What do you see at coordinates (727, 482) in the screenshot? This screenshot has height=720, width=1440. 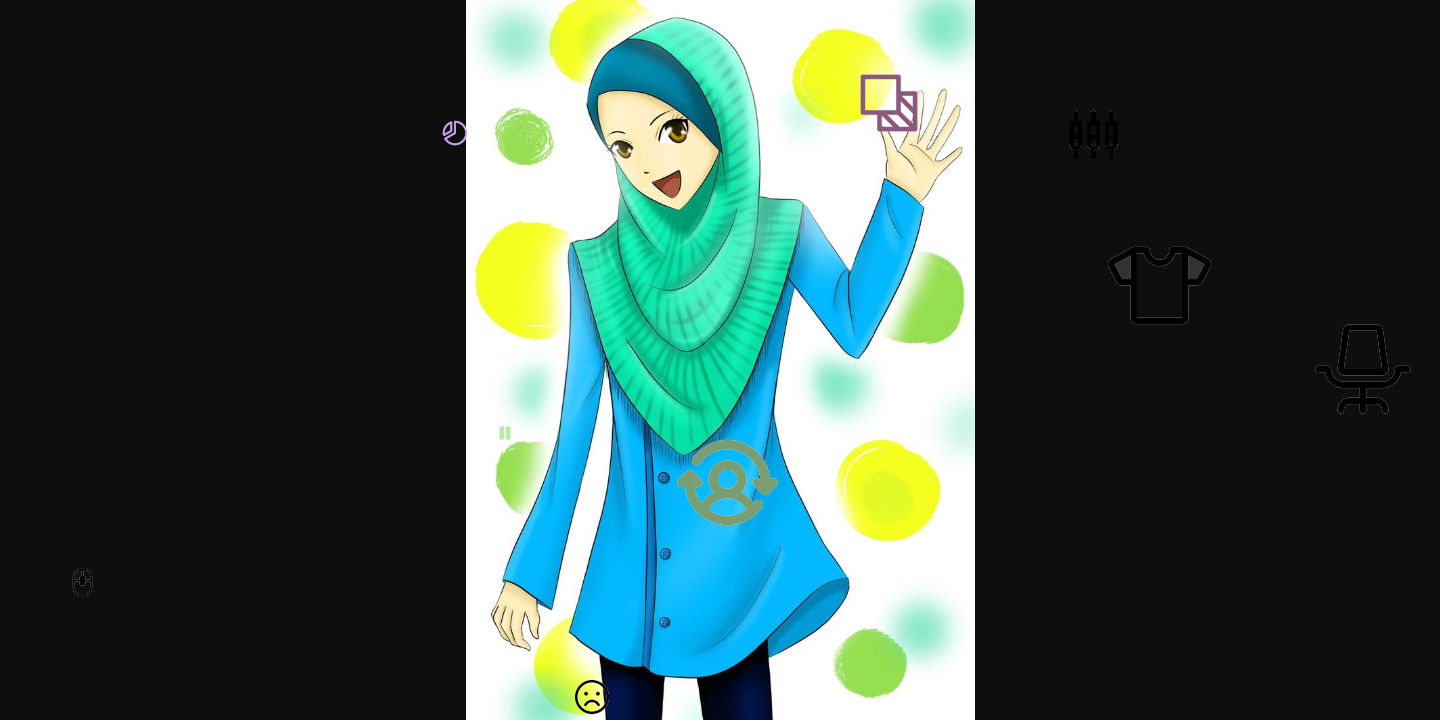 I see `switch between user accounts` at bounding box center [727, 482].